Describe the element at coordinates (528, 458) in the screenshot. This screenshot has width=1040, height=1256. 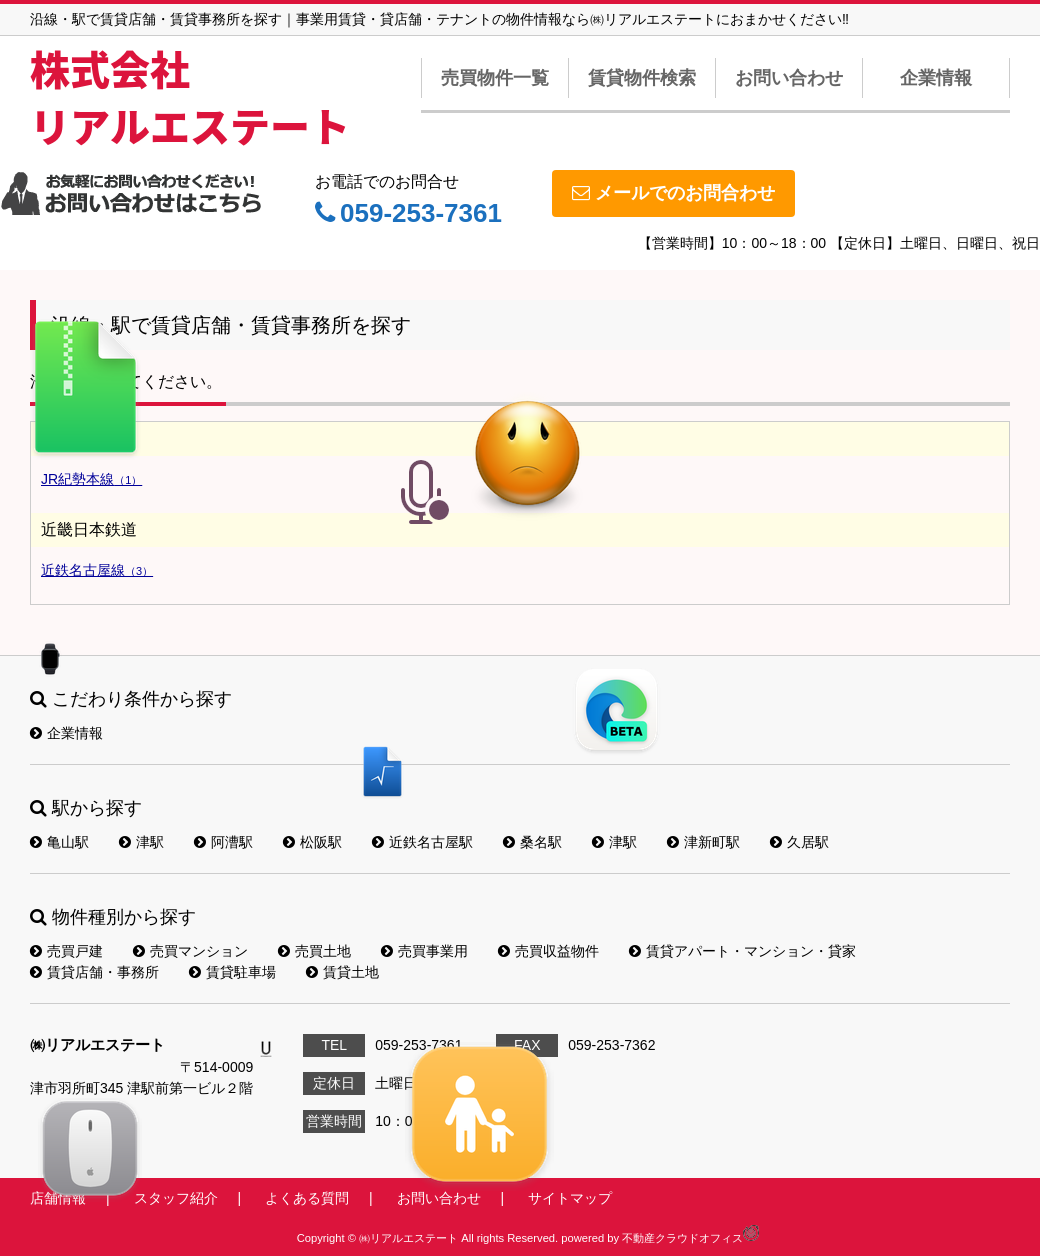
I see `indicates an error or unsuccessful action` at that location.